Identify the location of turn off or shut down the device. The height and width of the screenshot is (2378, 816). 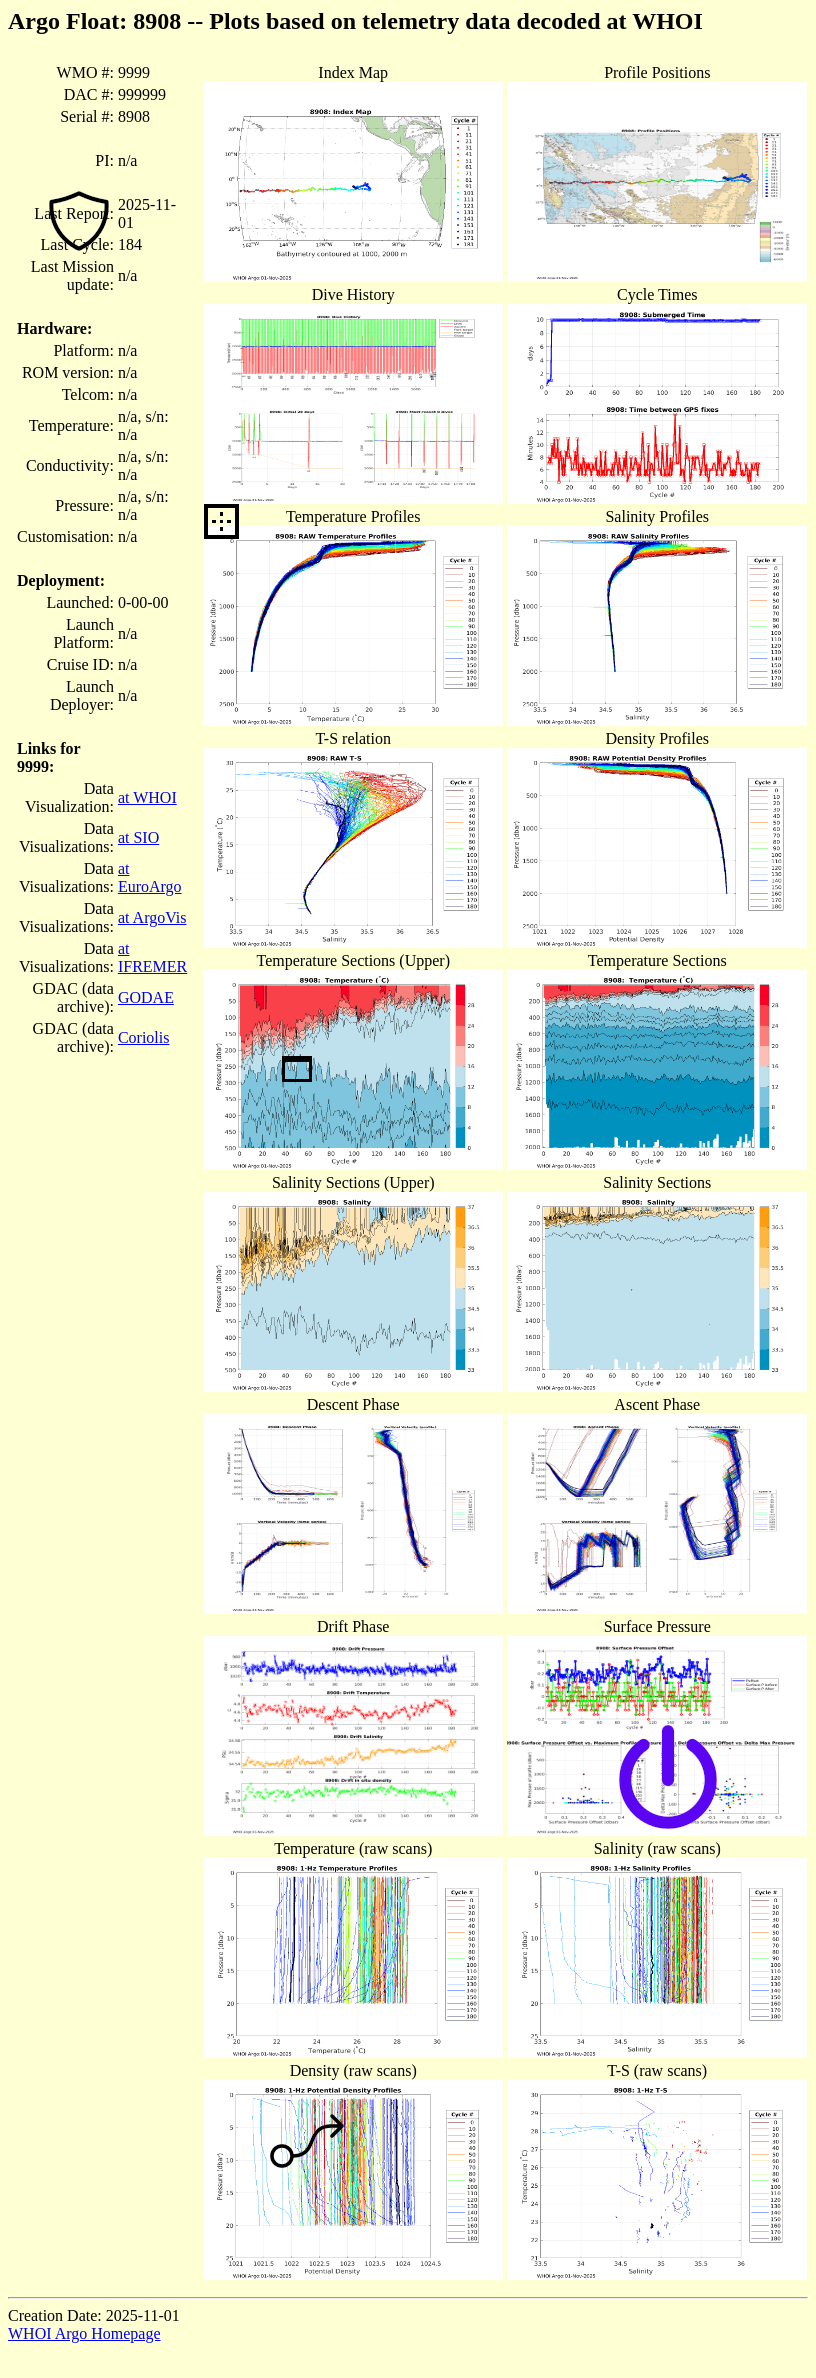
(668, 1780).